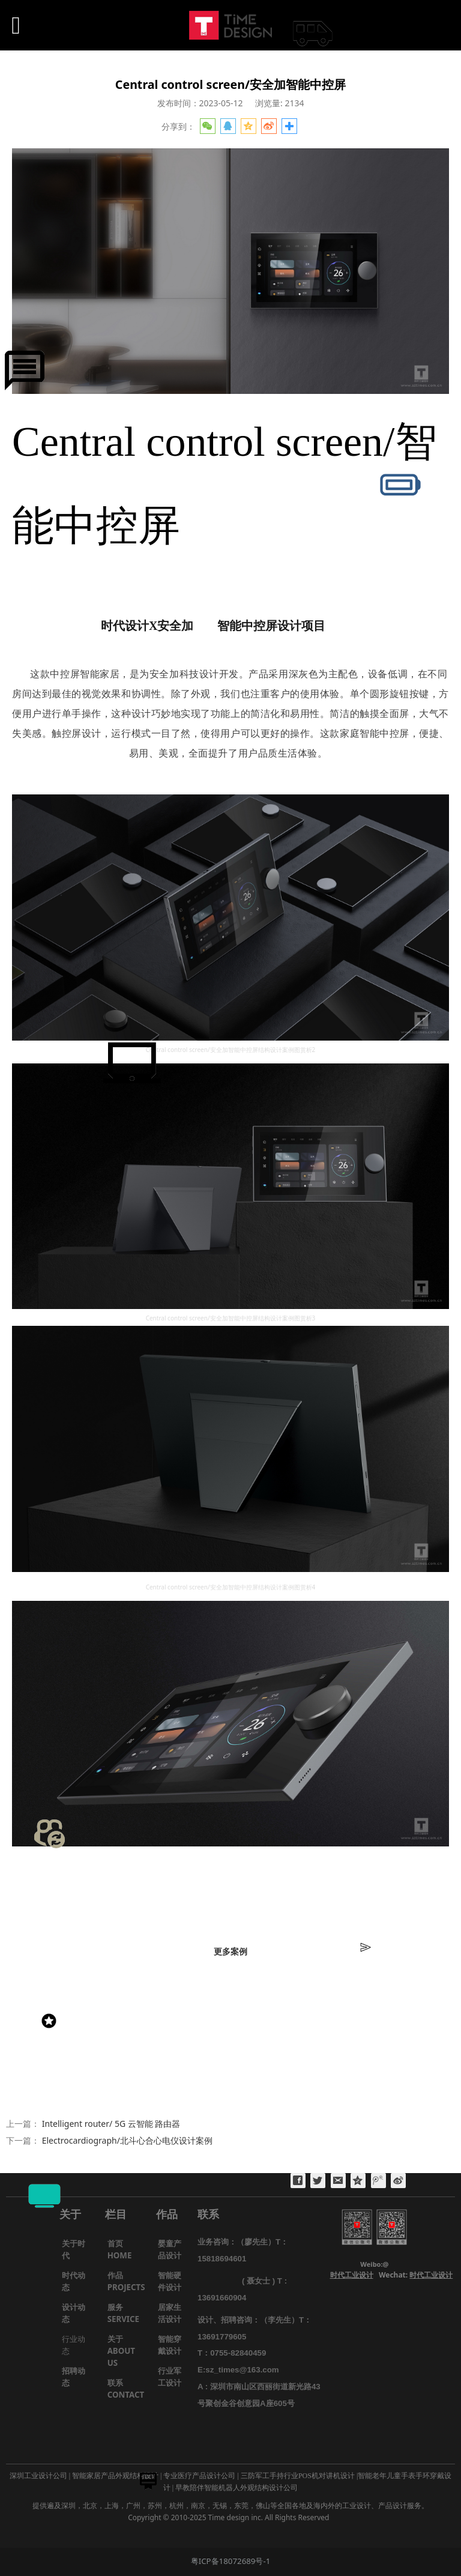 Image resolution: width=461 pixels, height=2576 pixels. I want to click on access tv or streaming content, so click(44, 2196).